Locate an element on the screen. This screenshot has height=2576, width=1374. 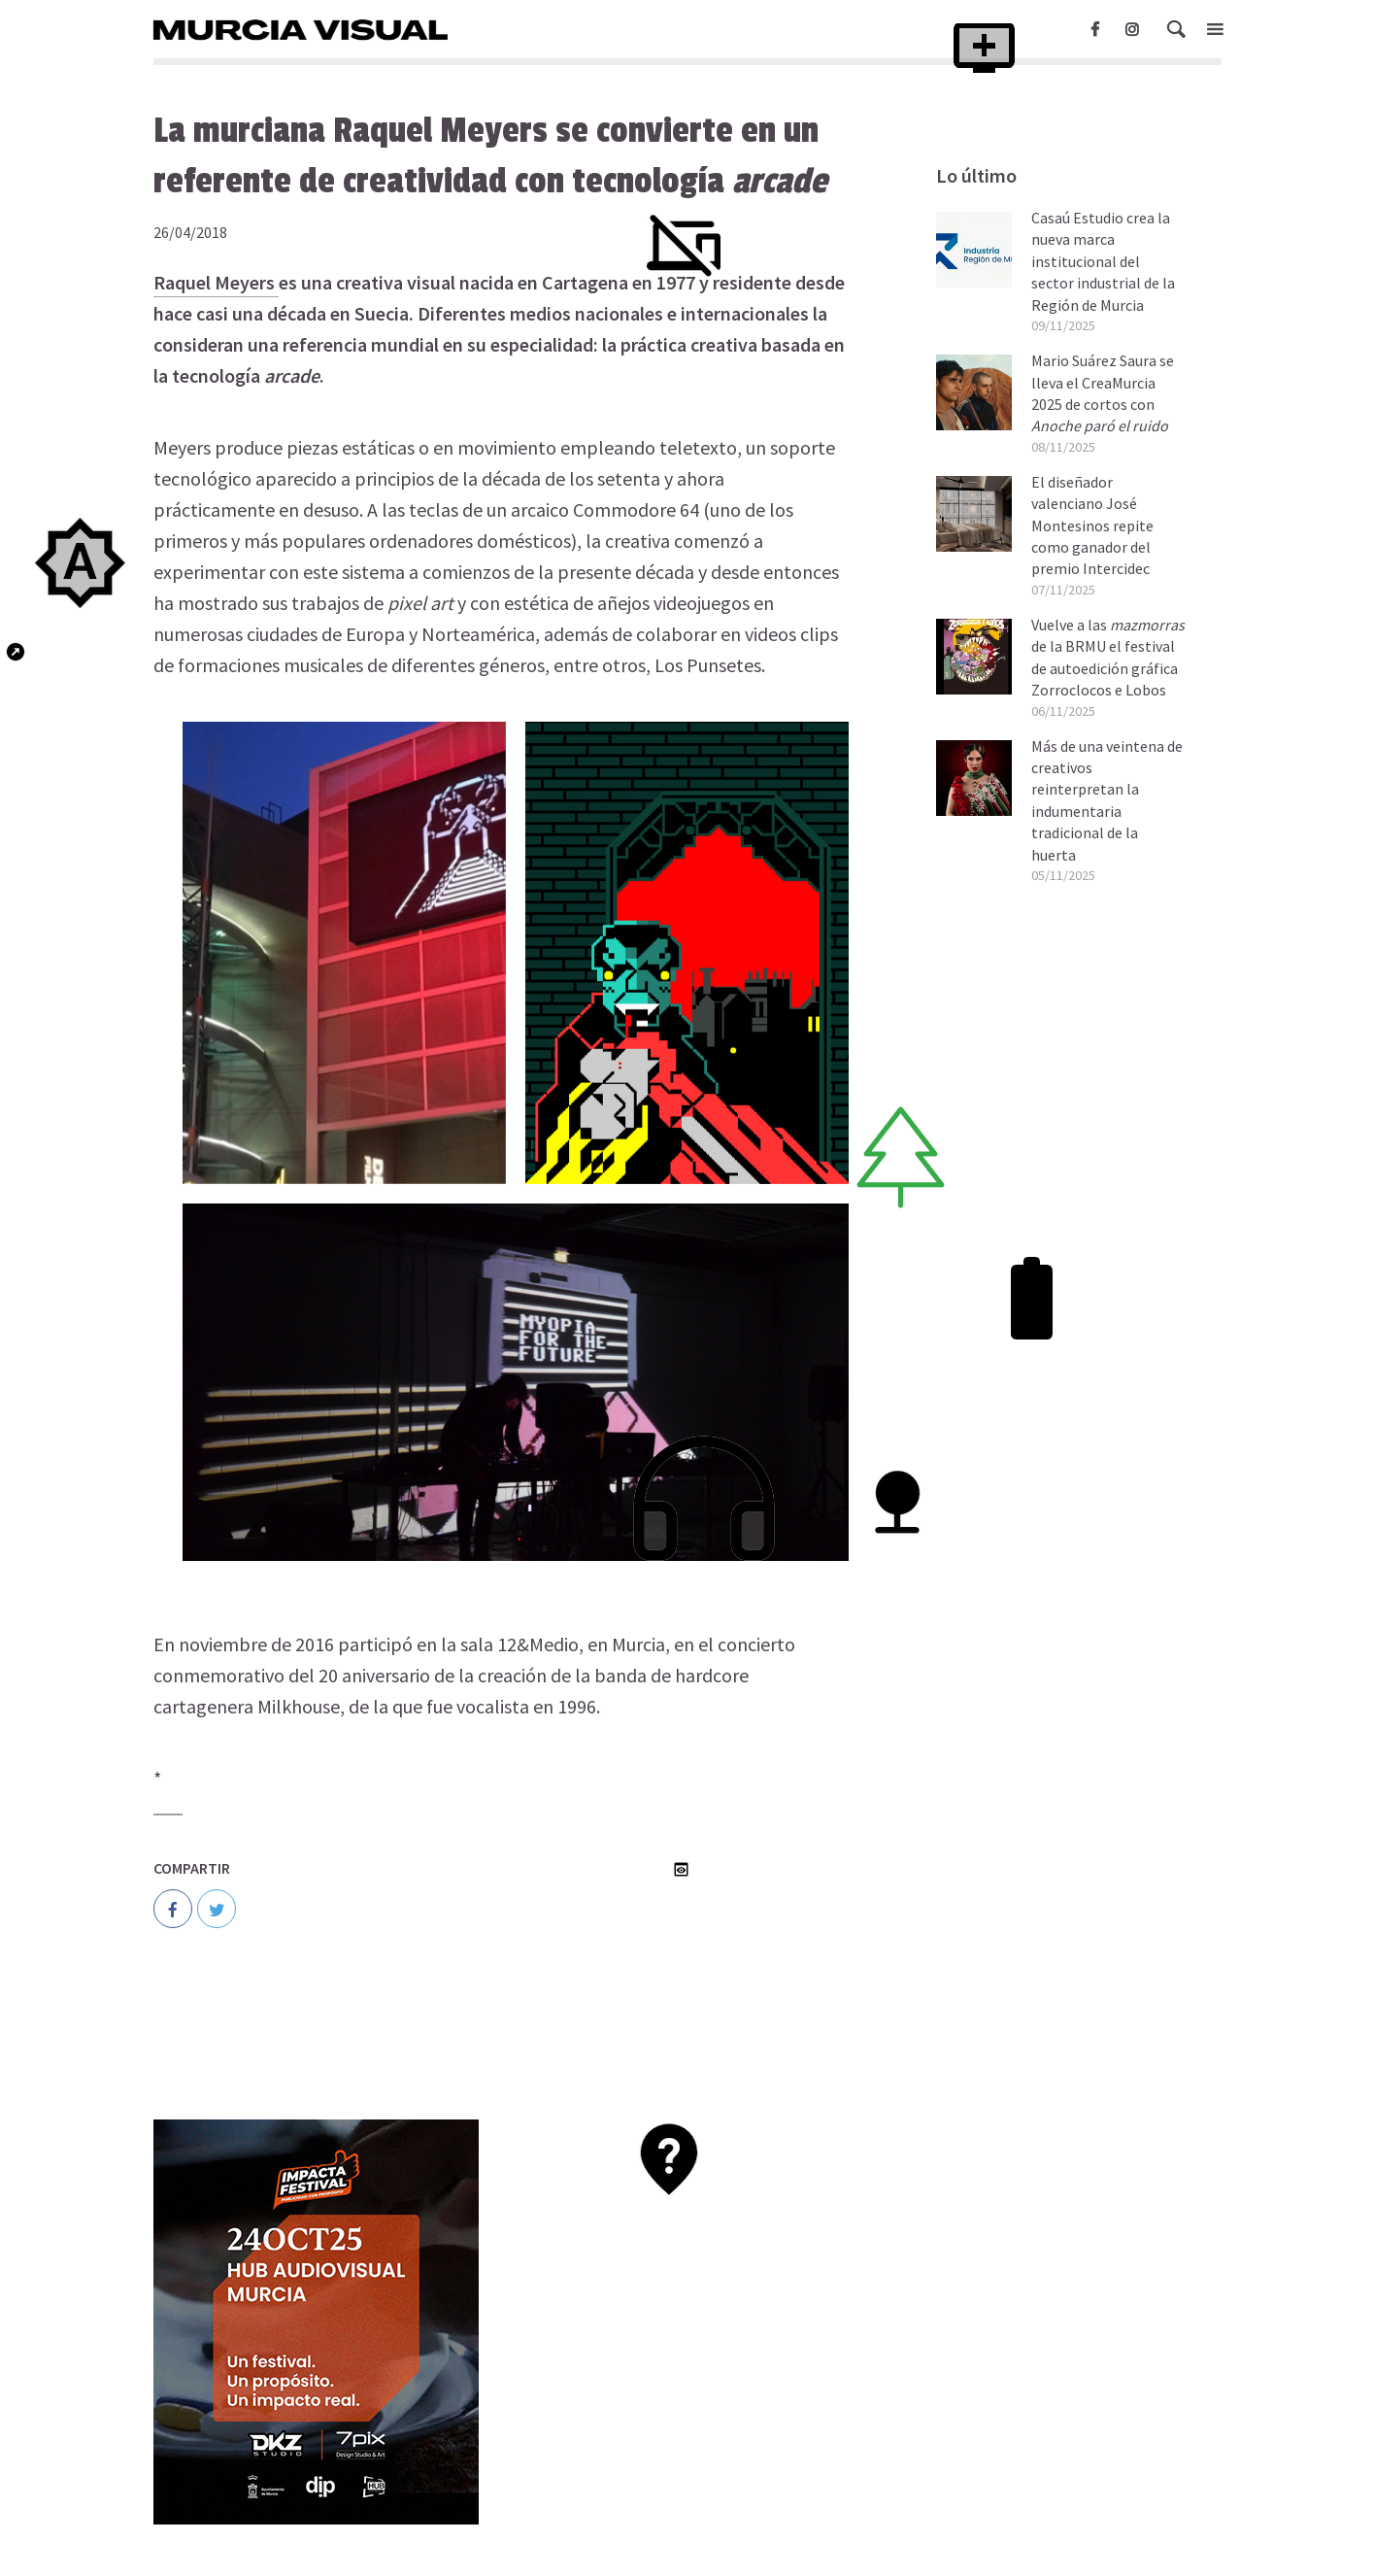
enable automatic brightness adjustment is located at coordinates (80, 562).